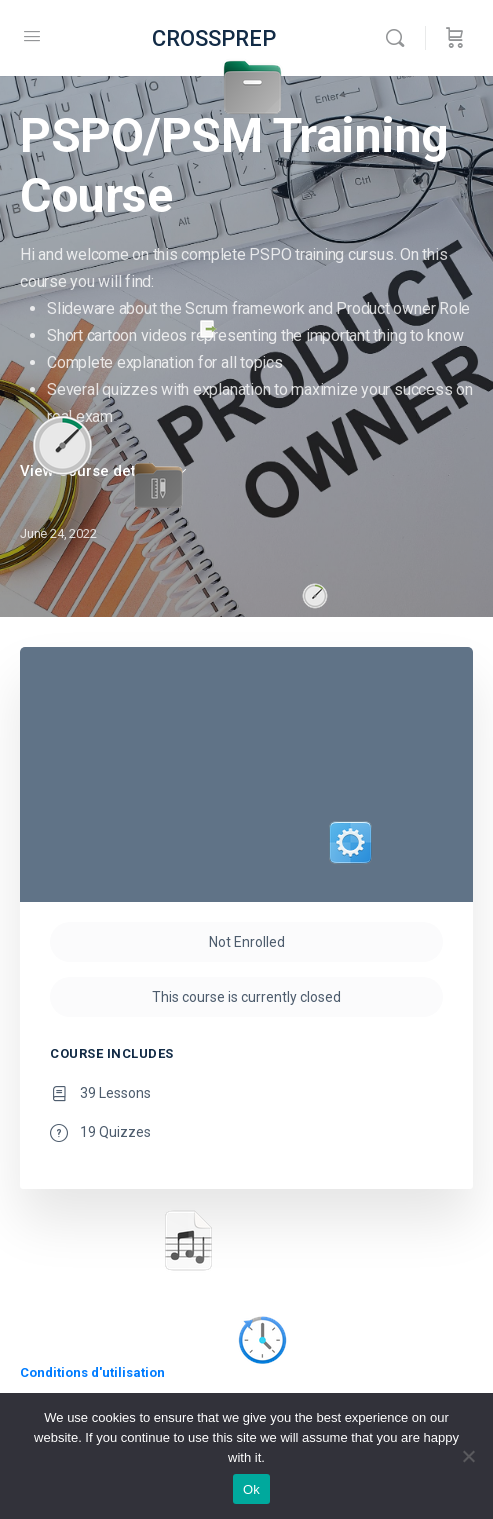 This screenshot has height=1519, width=493. I want to click on open sysprof system profiler, so click(62, 445).